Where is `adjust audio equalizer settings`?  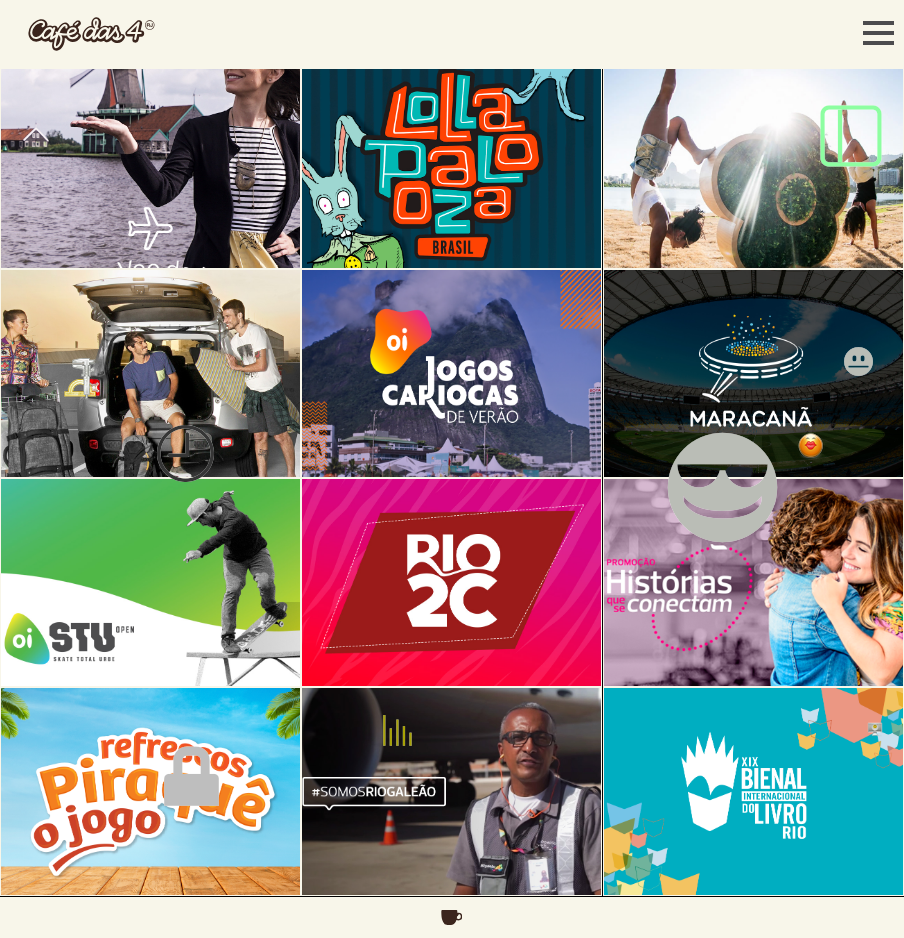
adjust audio equalizer settings is located at coordinates (398, 730).